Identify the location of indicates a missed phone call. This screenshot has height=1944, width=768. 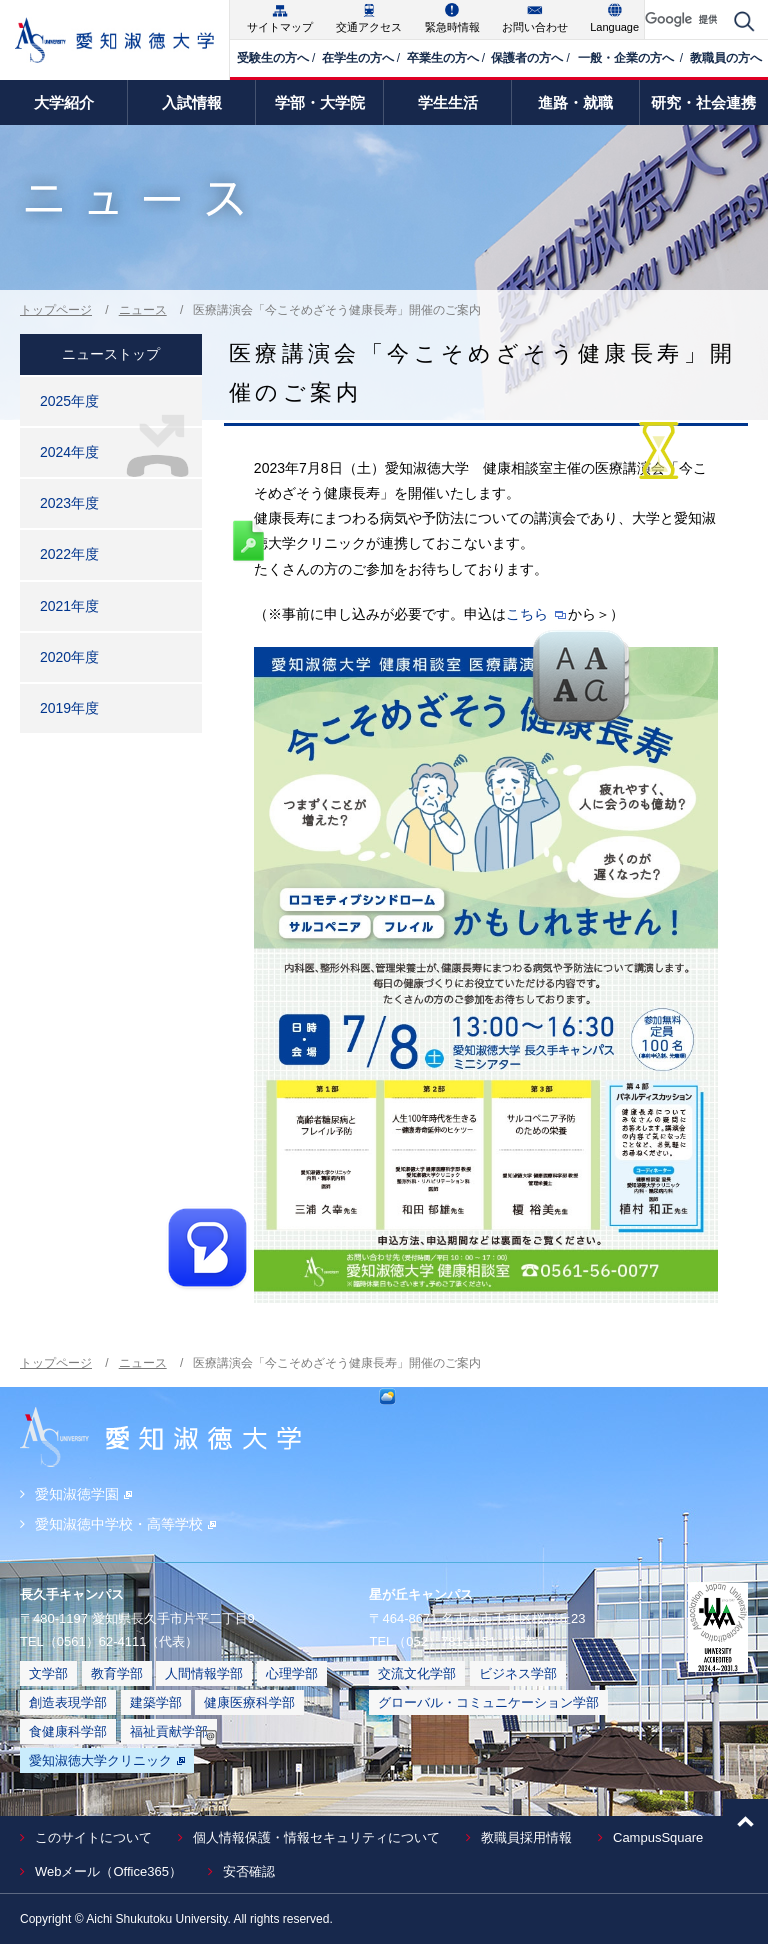
(157, 441).